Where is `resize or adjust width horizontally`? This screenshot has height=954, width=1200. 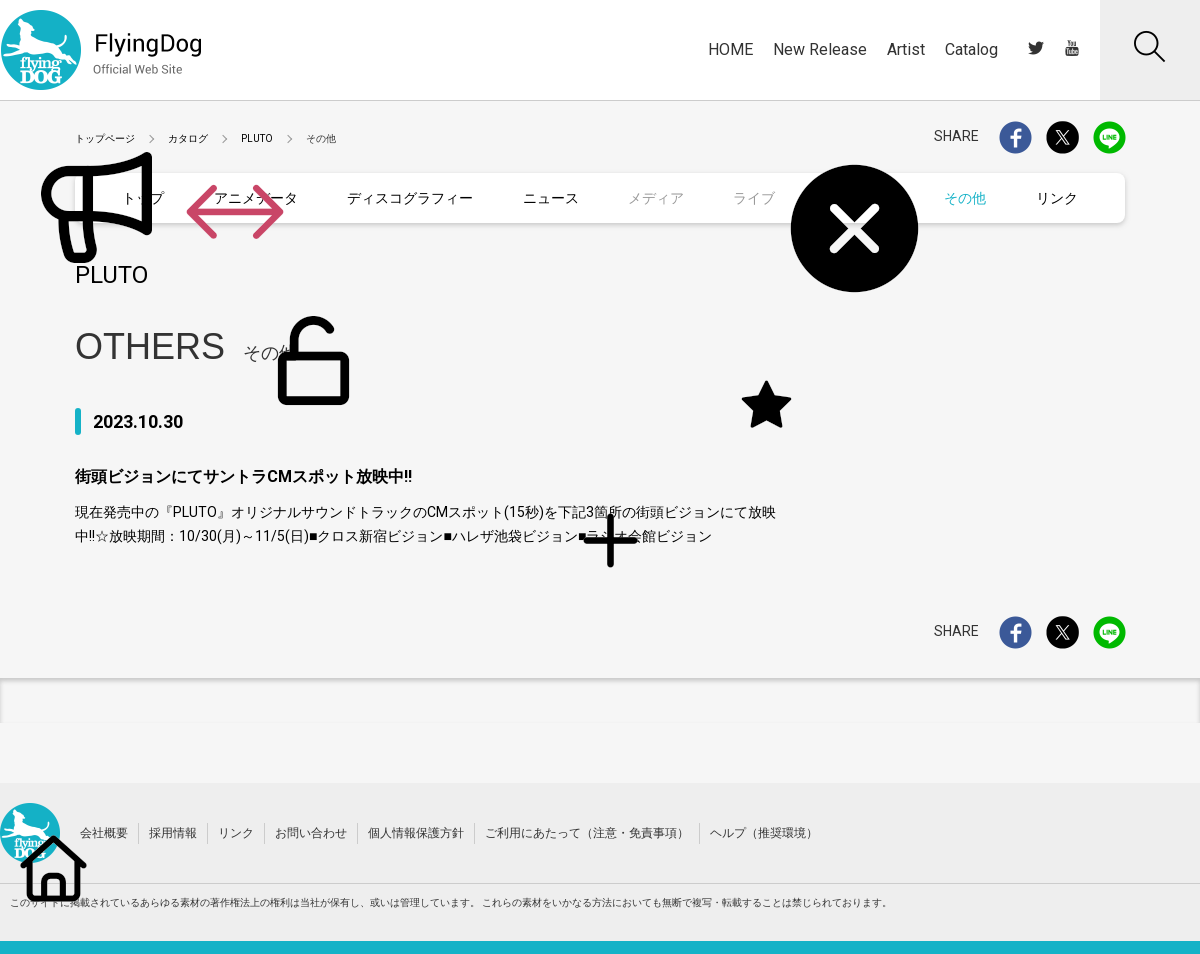 resize or adjust width horizontally is located at coordinates (235, 213).